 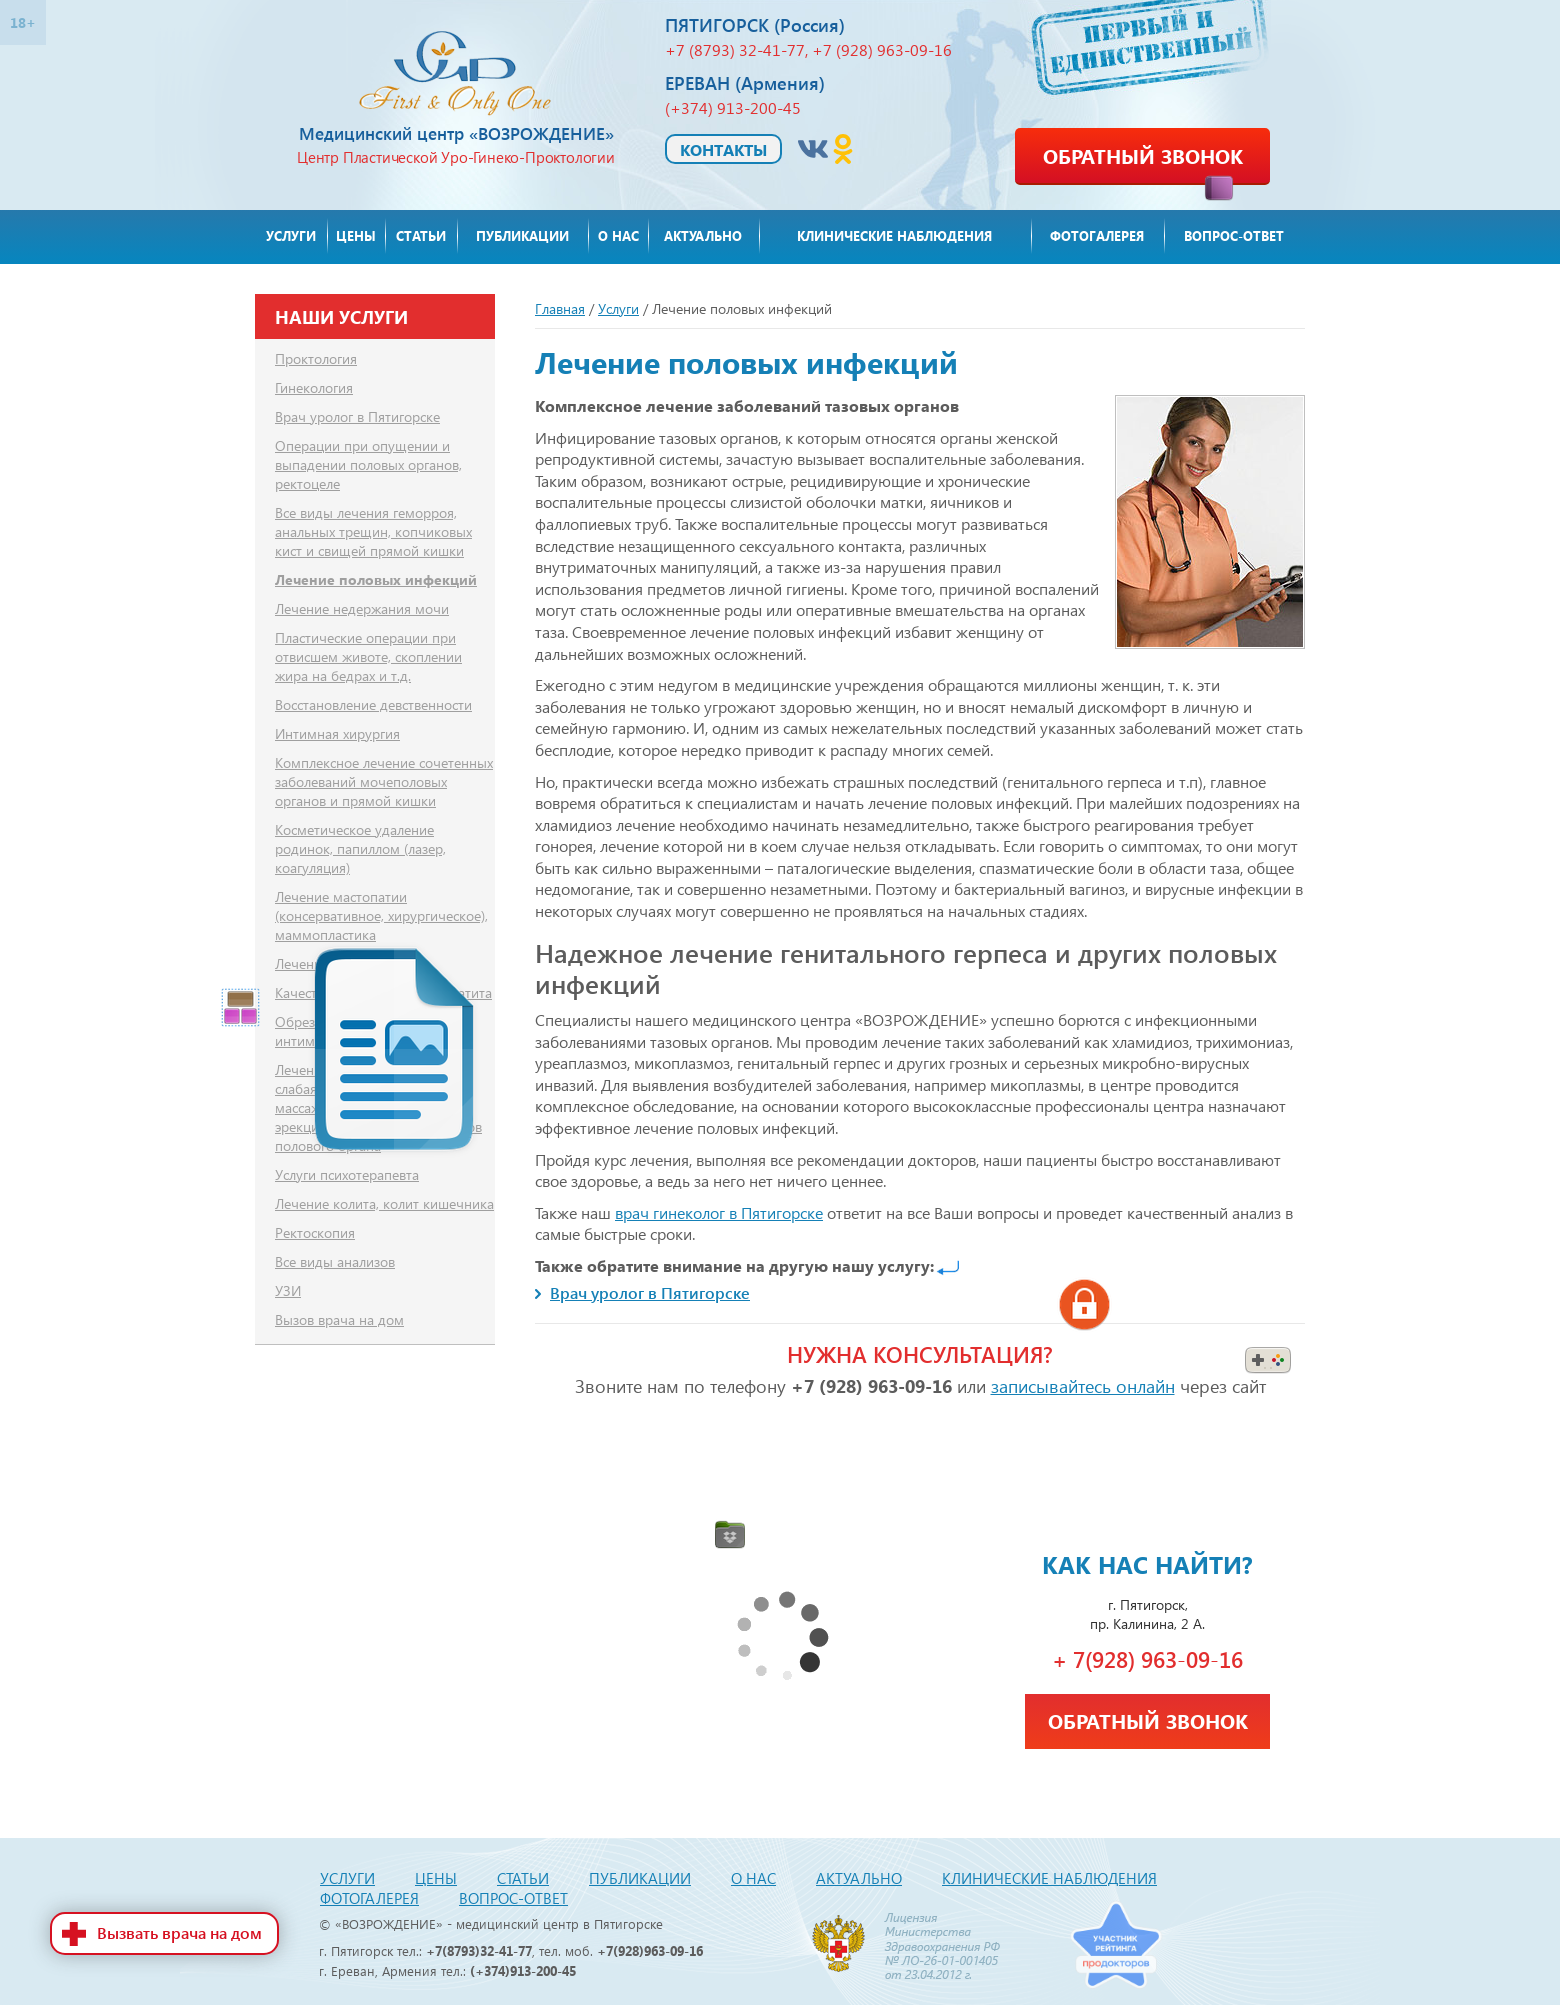 What do you see at coordinates (1219, 187) in the screenshot?
I see `access the desktop folder` at bounding box center [1219, 187].